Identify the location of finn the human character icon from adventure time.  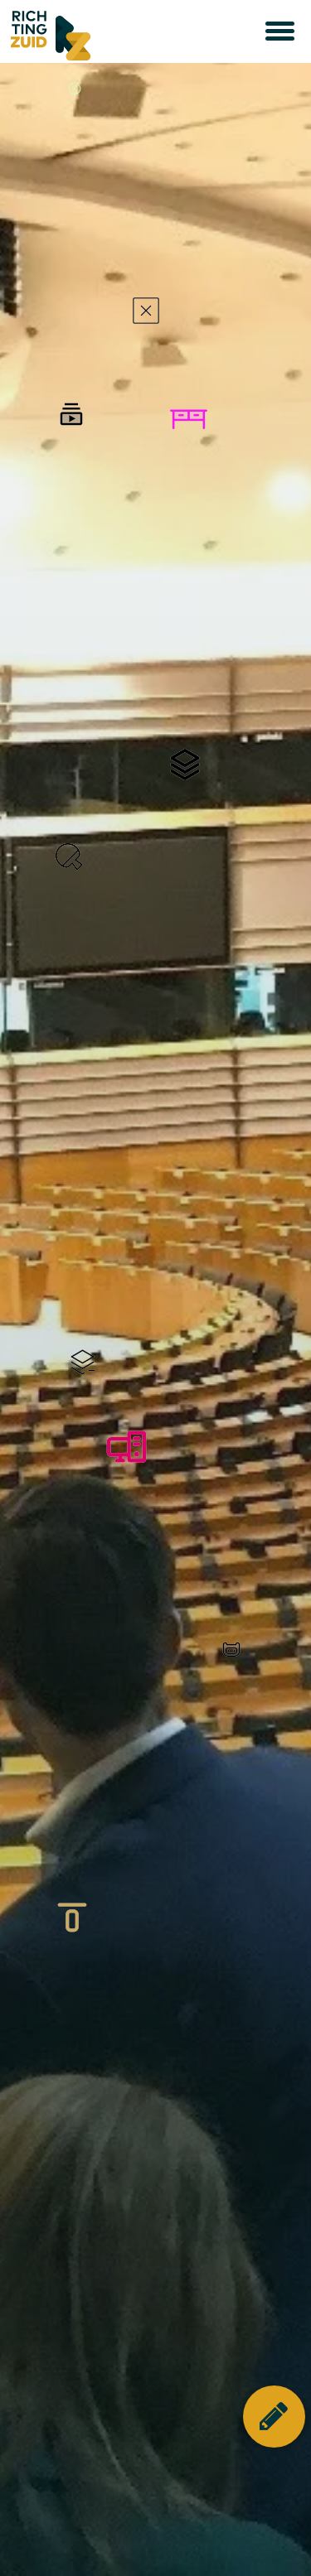
(231, 1649).